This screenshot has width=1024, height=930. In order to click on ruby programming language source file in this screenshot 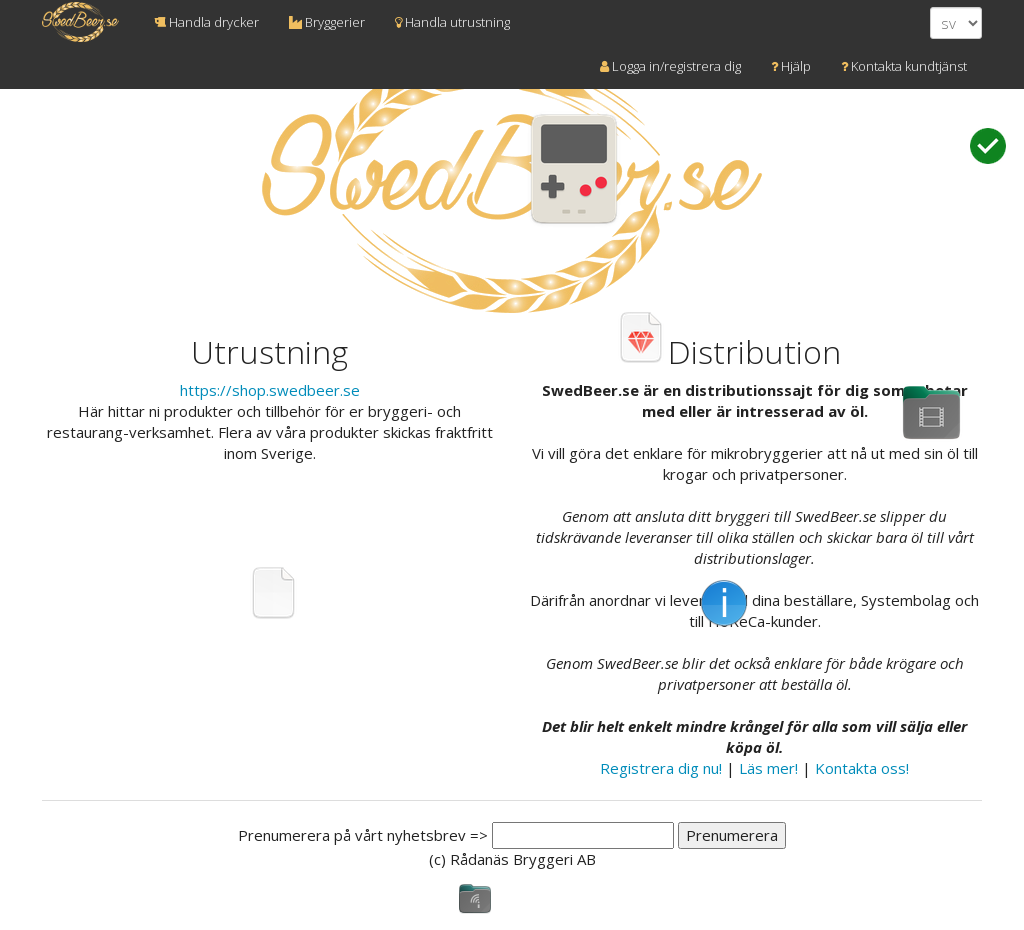, I will do `click(641, 337)`.